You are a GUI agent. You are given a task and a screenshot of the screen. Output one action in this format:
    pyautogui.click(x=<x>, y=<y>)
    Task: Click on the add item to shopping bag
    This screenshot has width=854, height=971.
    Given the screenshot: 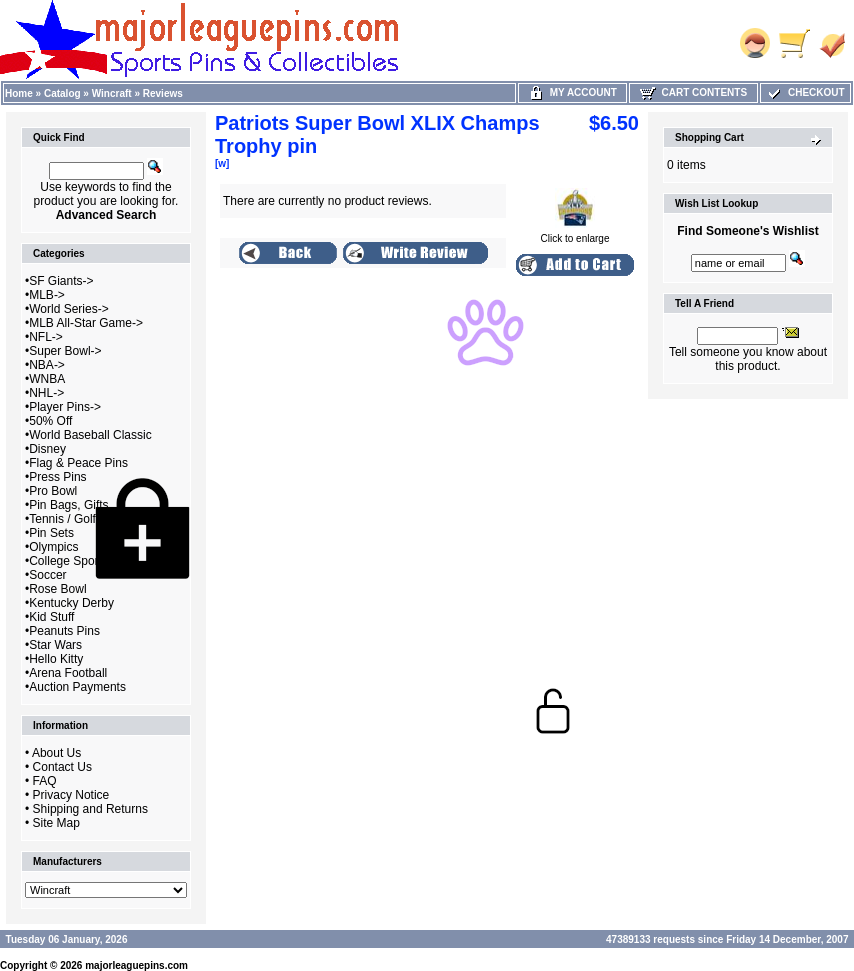 What is the action you would take?
    pyautogui.click(x=142, y=528)
    